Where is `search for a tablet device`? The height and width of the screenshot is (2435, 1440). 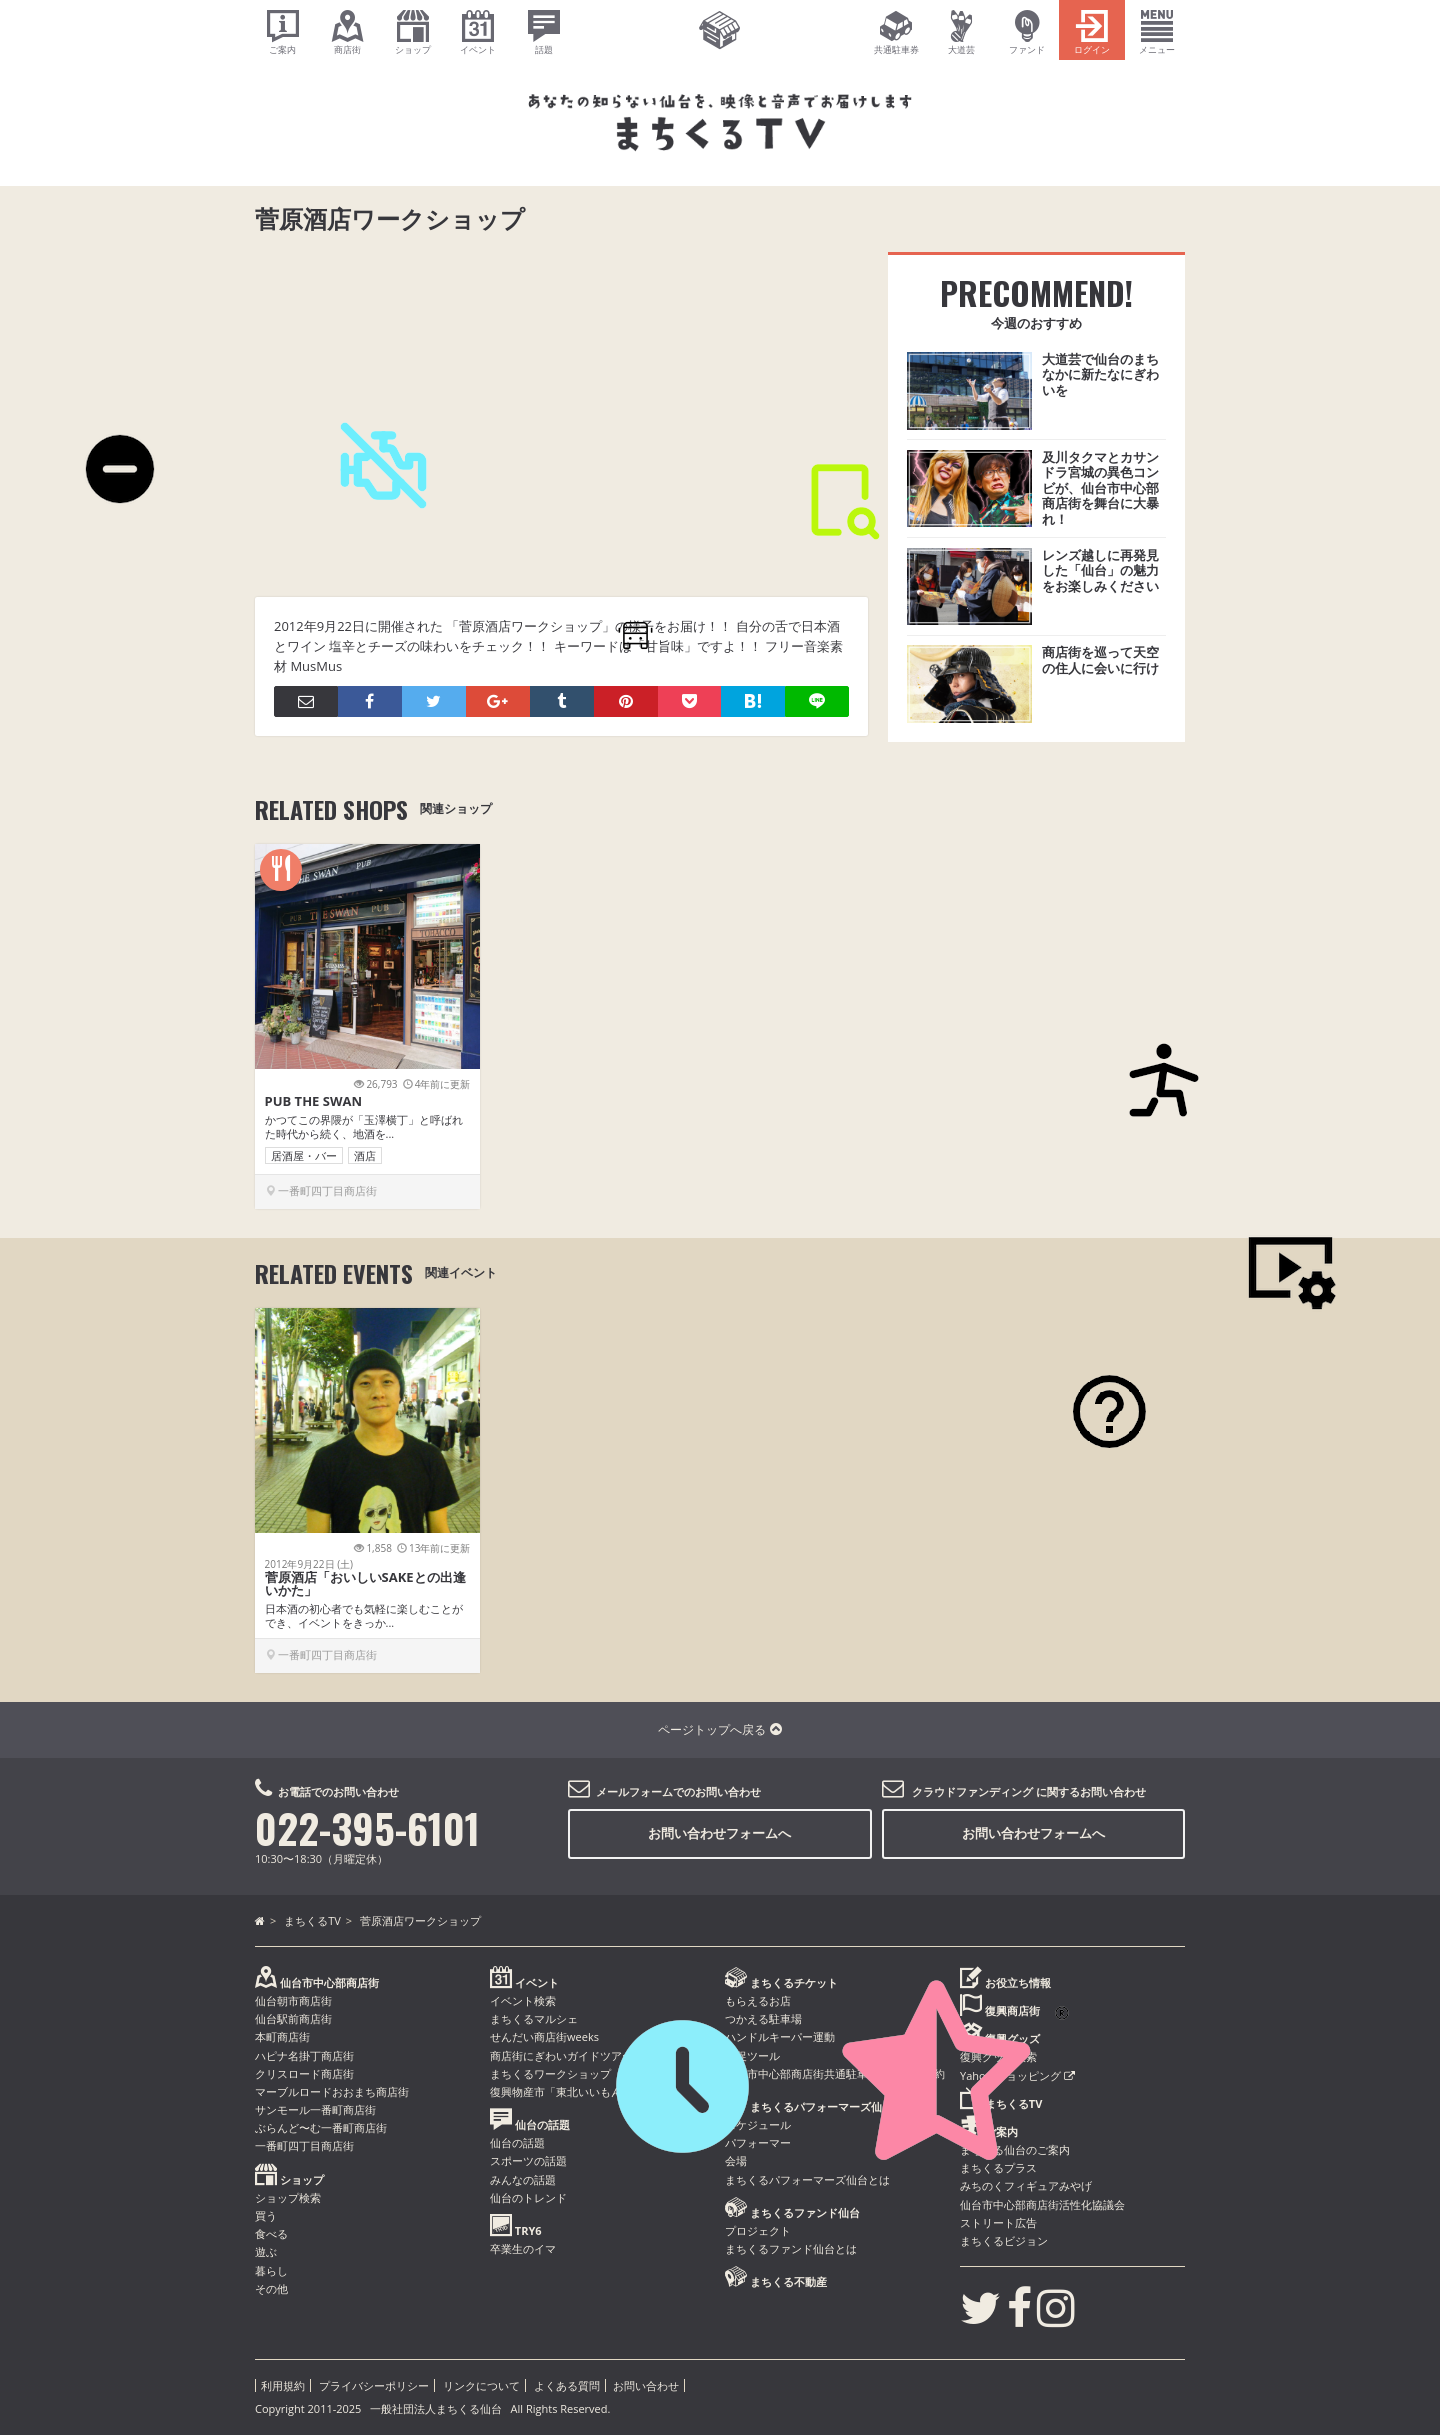
search for a tablet device is located at coordinates (840, 500).